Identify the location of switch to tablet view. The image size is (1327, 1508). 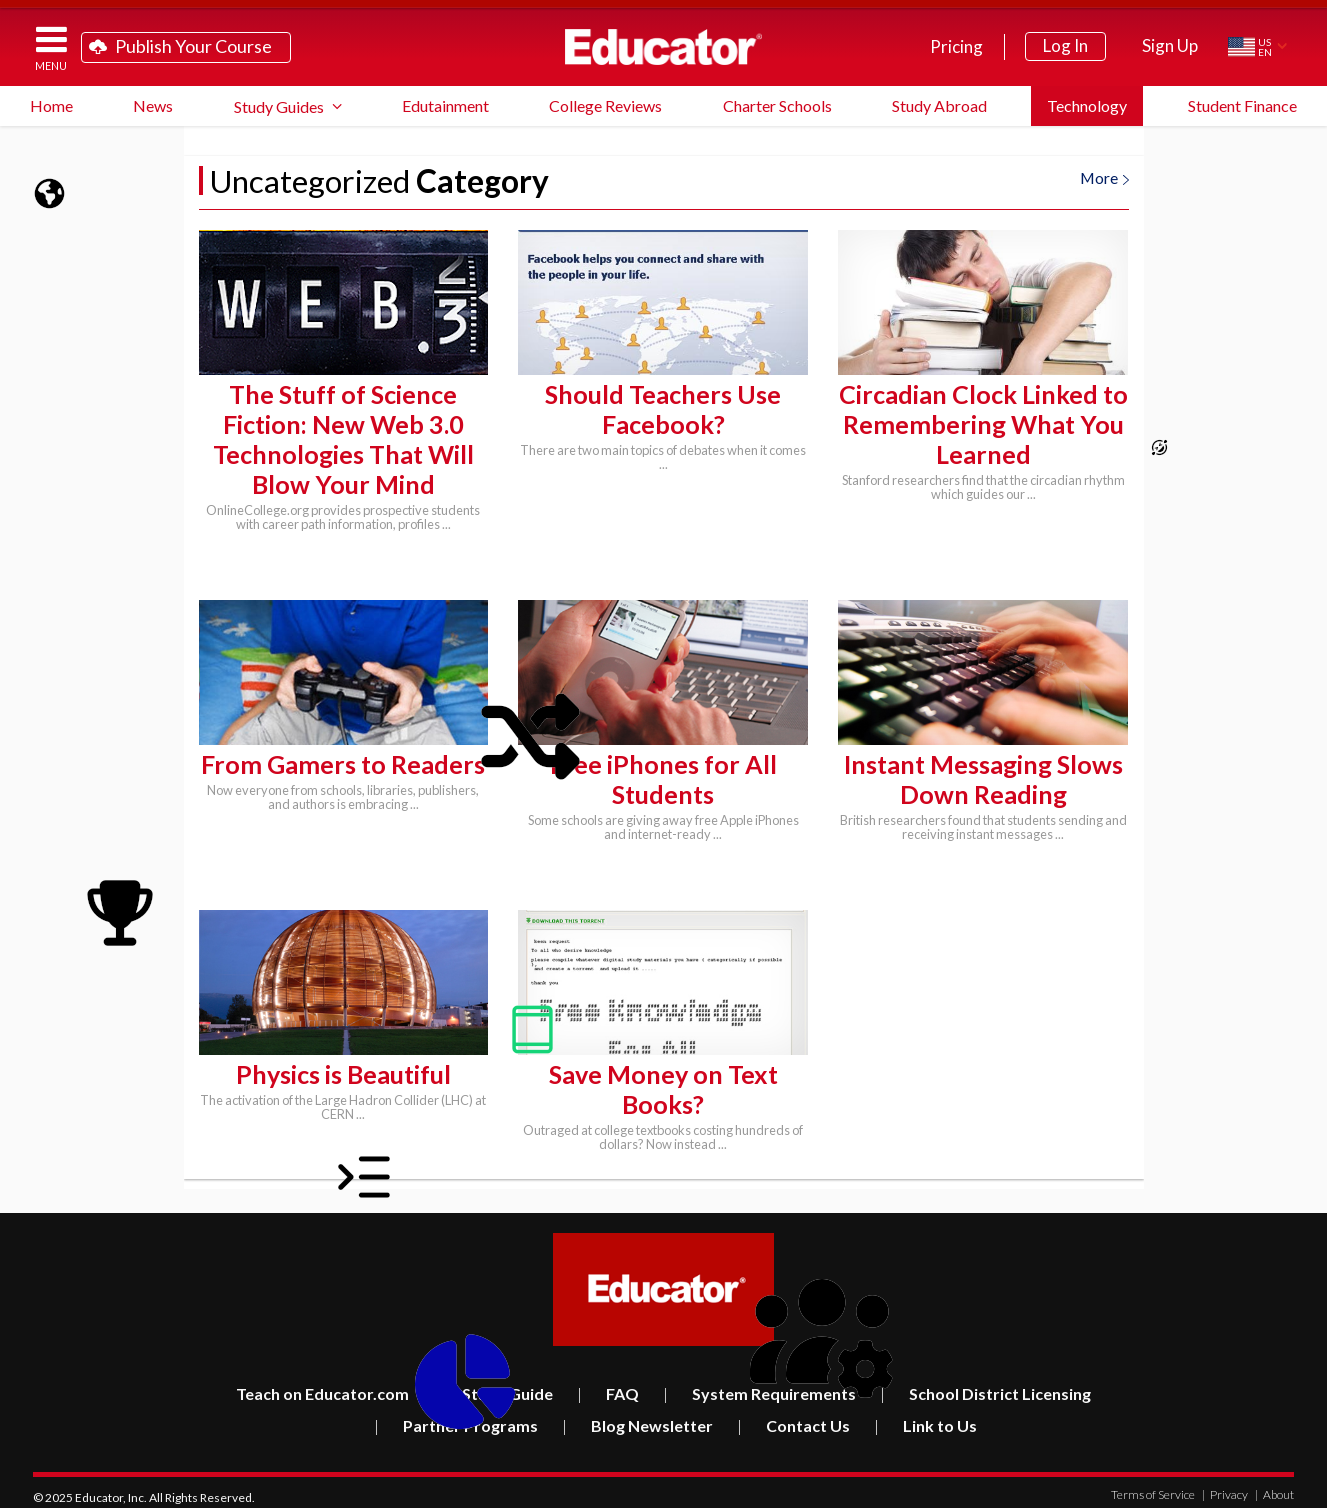
(532, 1029).